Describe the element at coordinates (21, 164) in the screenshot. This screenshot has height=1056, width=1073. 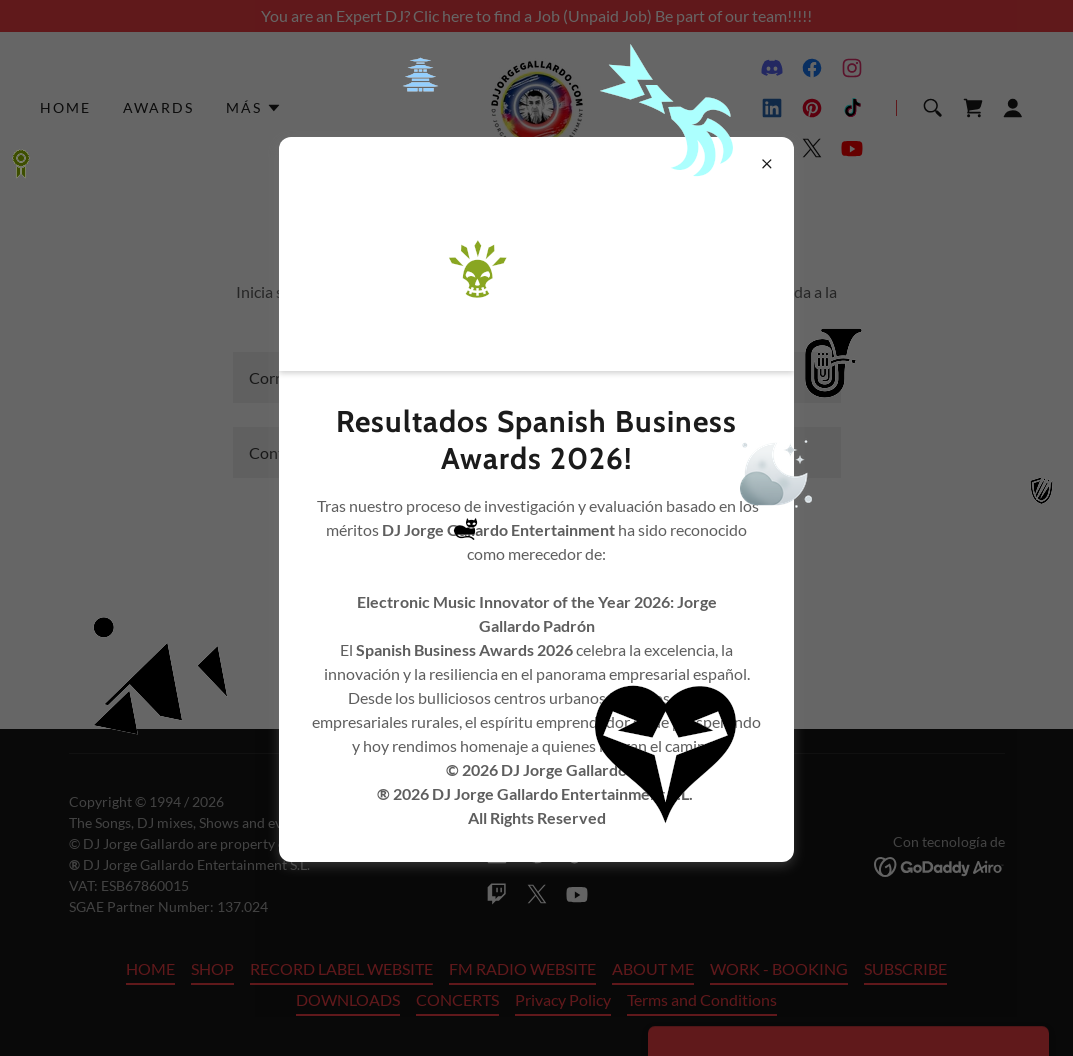
I see `view your achievements or awards` at that location.